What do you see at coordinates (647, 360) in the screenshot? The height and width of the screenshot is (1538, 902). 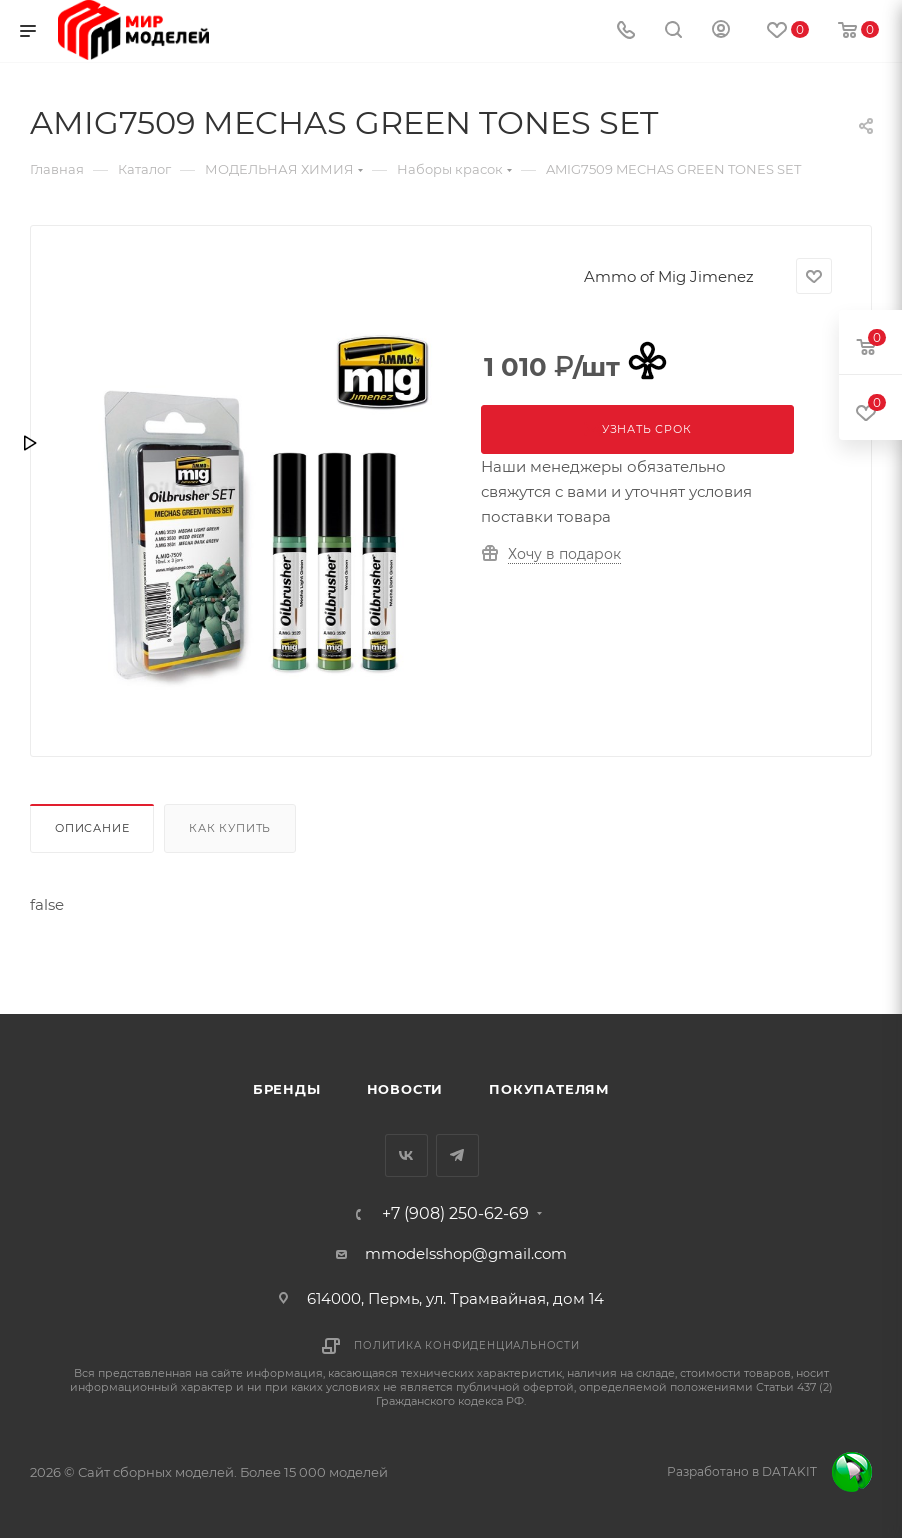 I see `represents the clubs suit in a card or poker game` at bounding box center [647, 360].